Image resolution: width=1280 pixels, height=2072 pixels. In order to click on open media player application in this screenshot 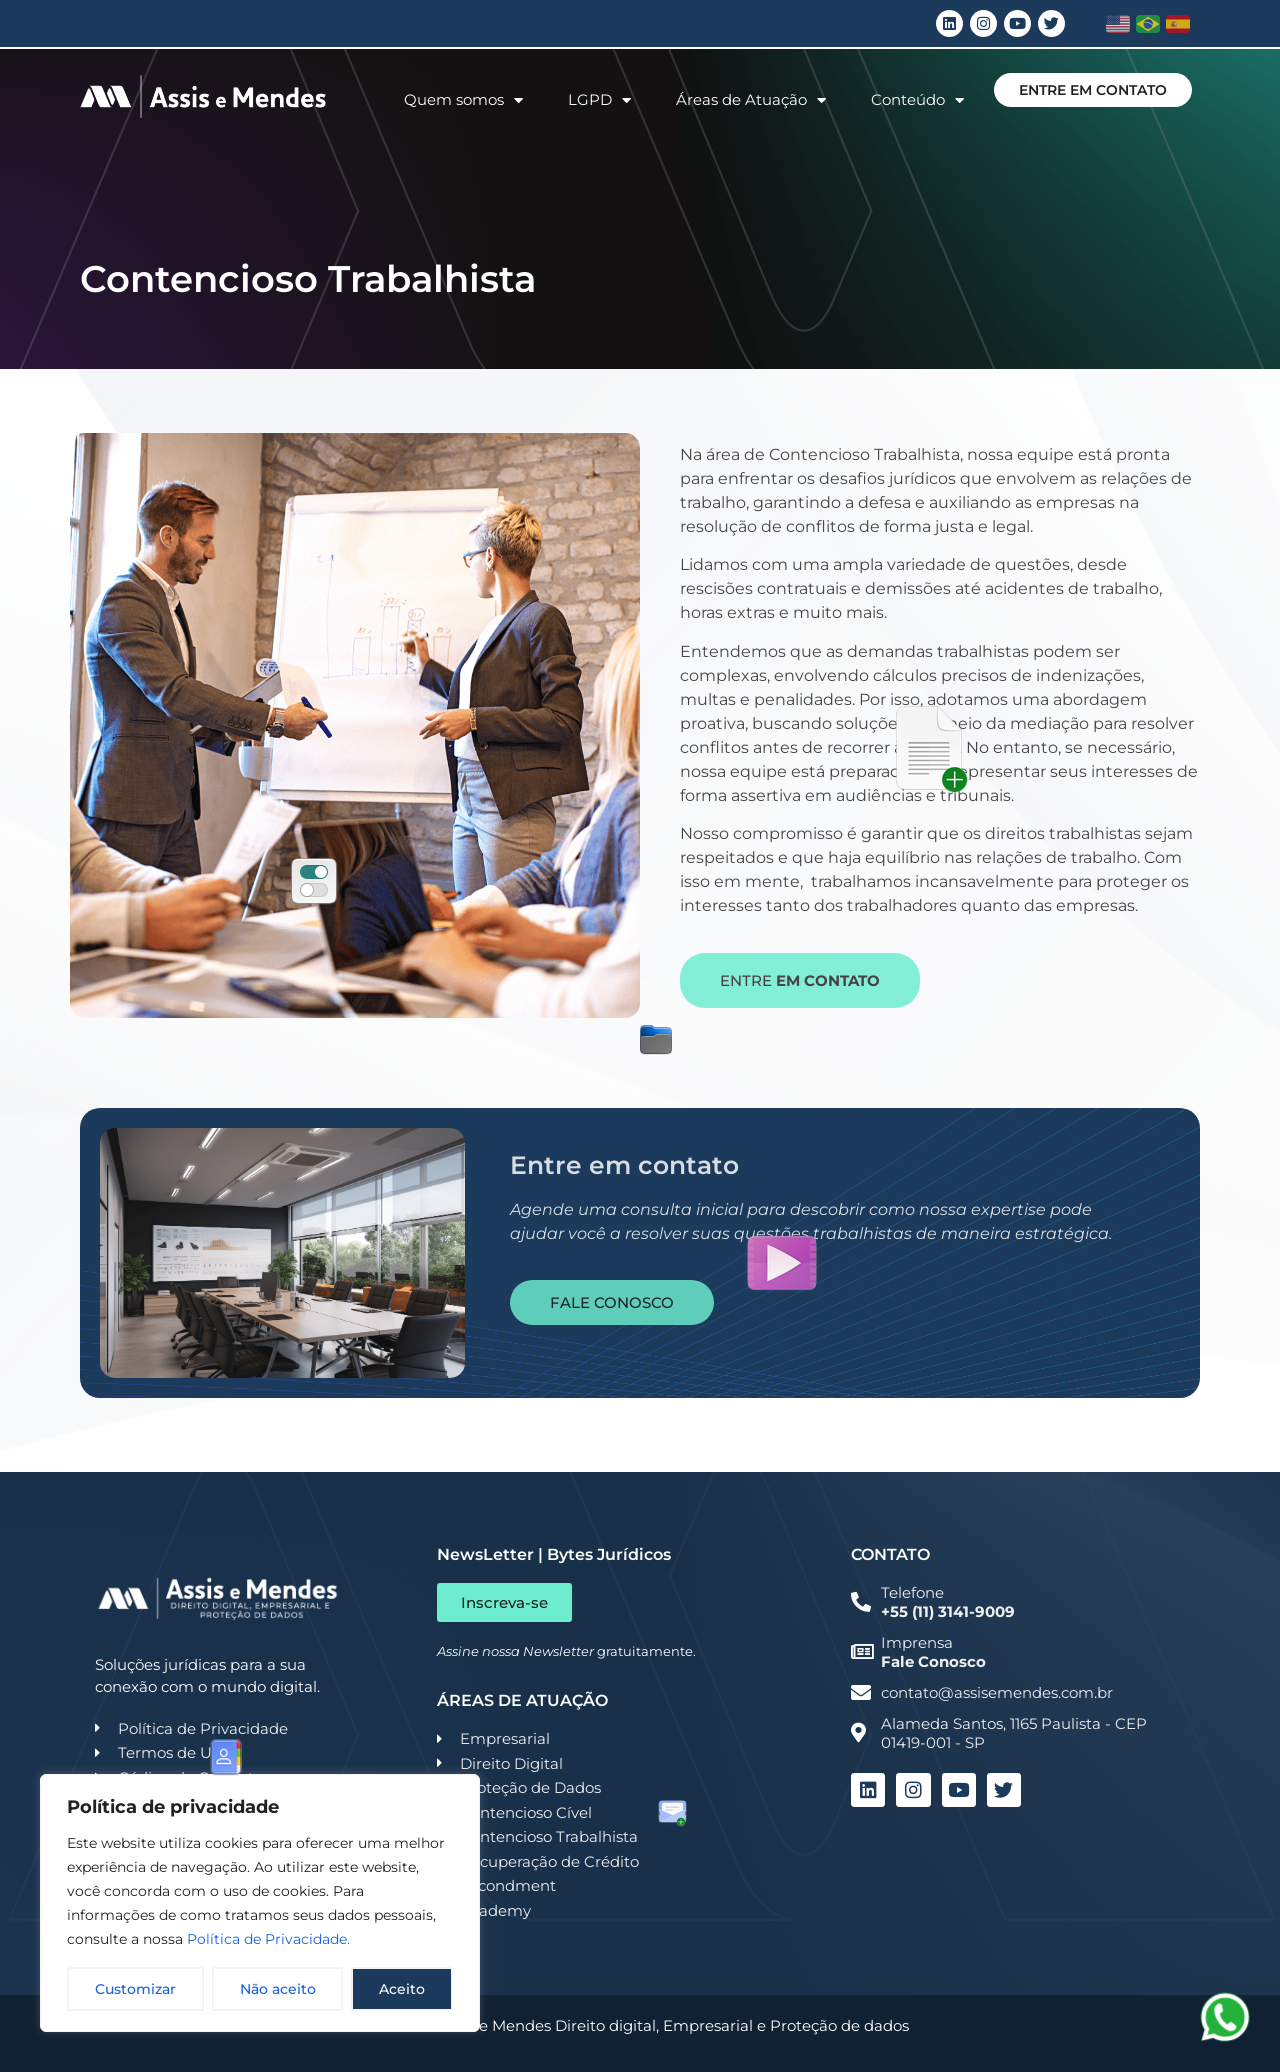, I will do `click(782, 1263)`.